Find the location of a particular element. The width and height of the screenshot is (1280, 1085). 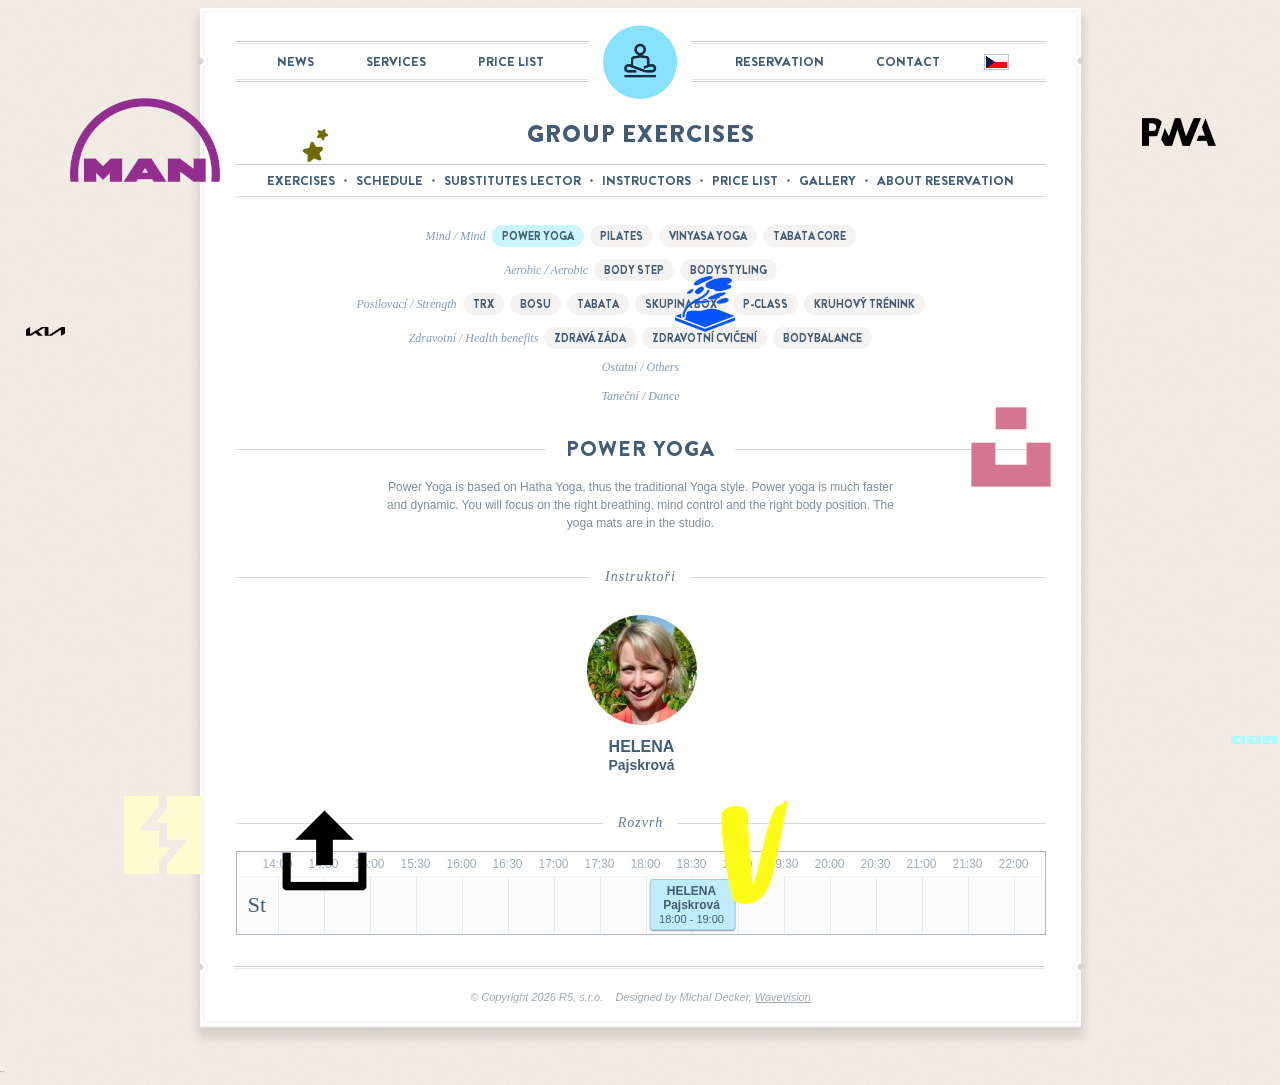

Kia brand logo is located at coordinates (45, 331).